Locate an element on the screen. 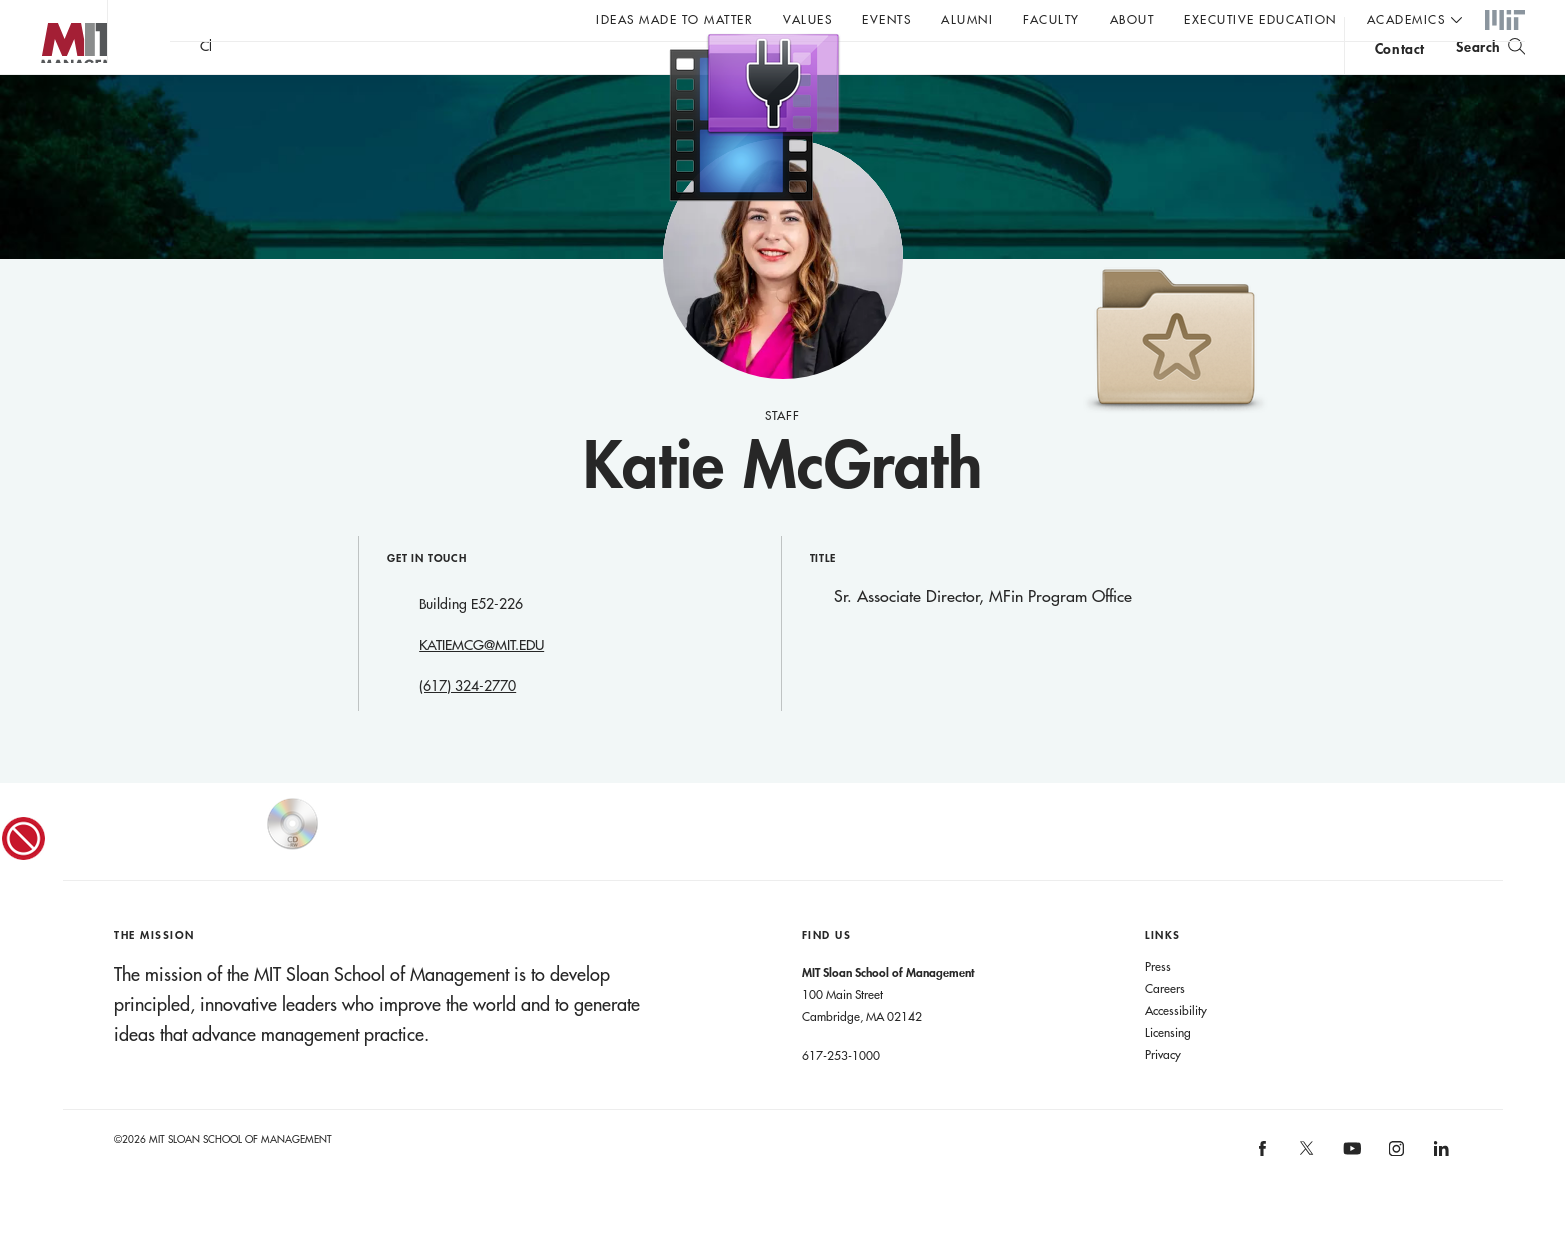 The width and height of the screenshot is (1565, 1255). access CD-RW disc drive is located at coordinates (292, 824).